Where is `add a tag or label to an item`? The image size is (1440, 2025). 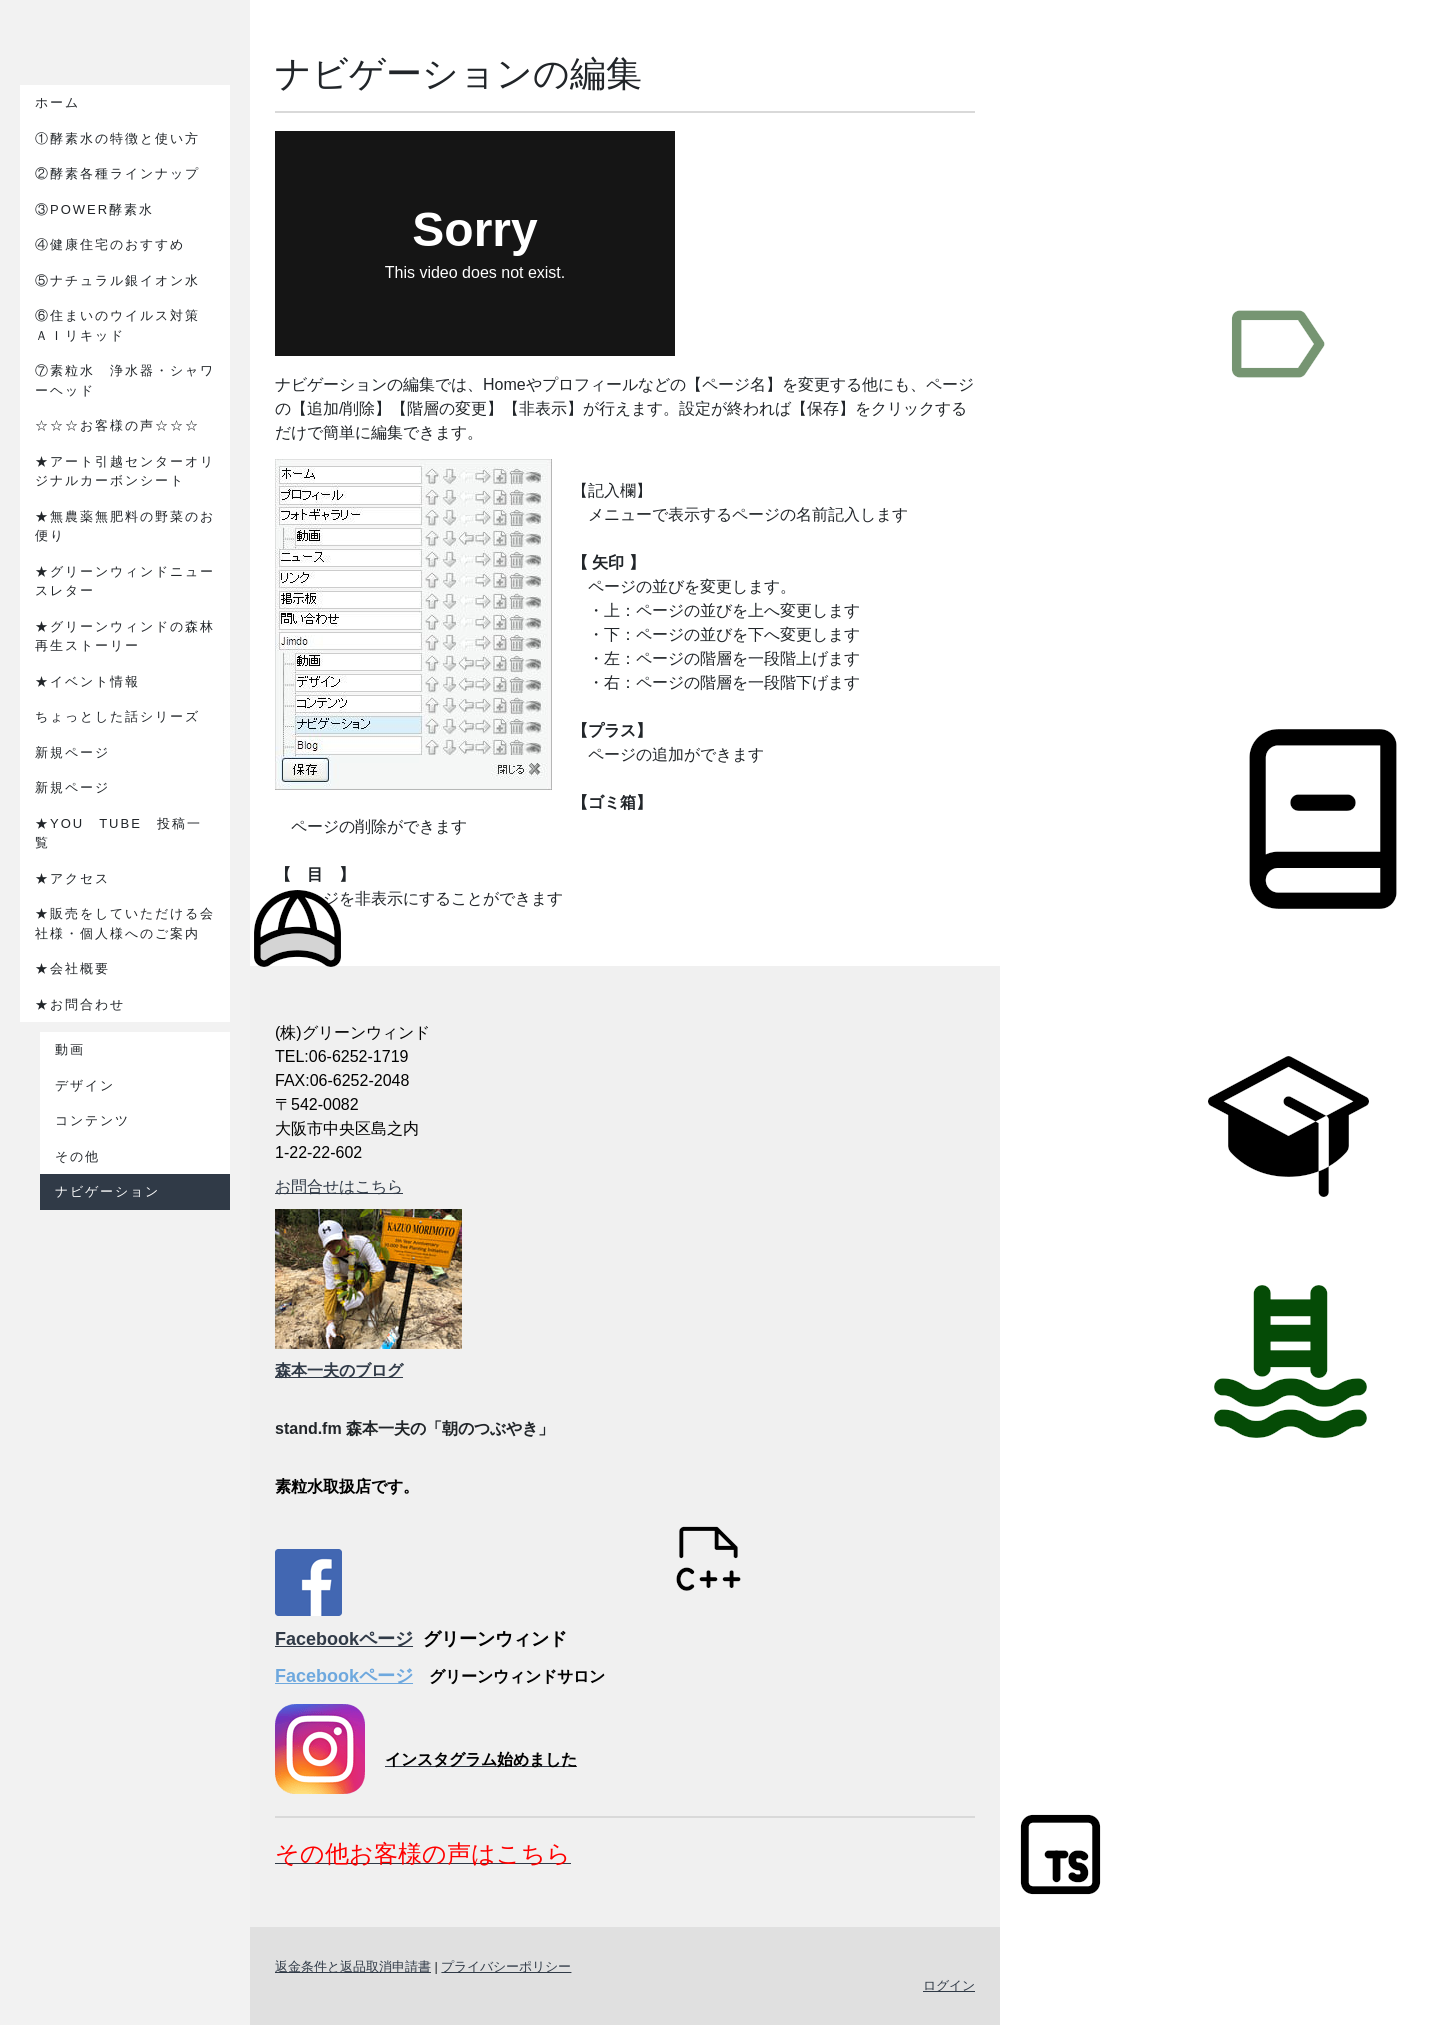 add a tag or label to an item is located at coordinates (1275, 344).